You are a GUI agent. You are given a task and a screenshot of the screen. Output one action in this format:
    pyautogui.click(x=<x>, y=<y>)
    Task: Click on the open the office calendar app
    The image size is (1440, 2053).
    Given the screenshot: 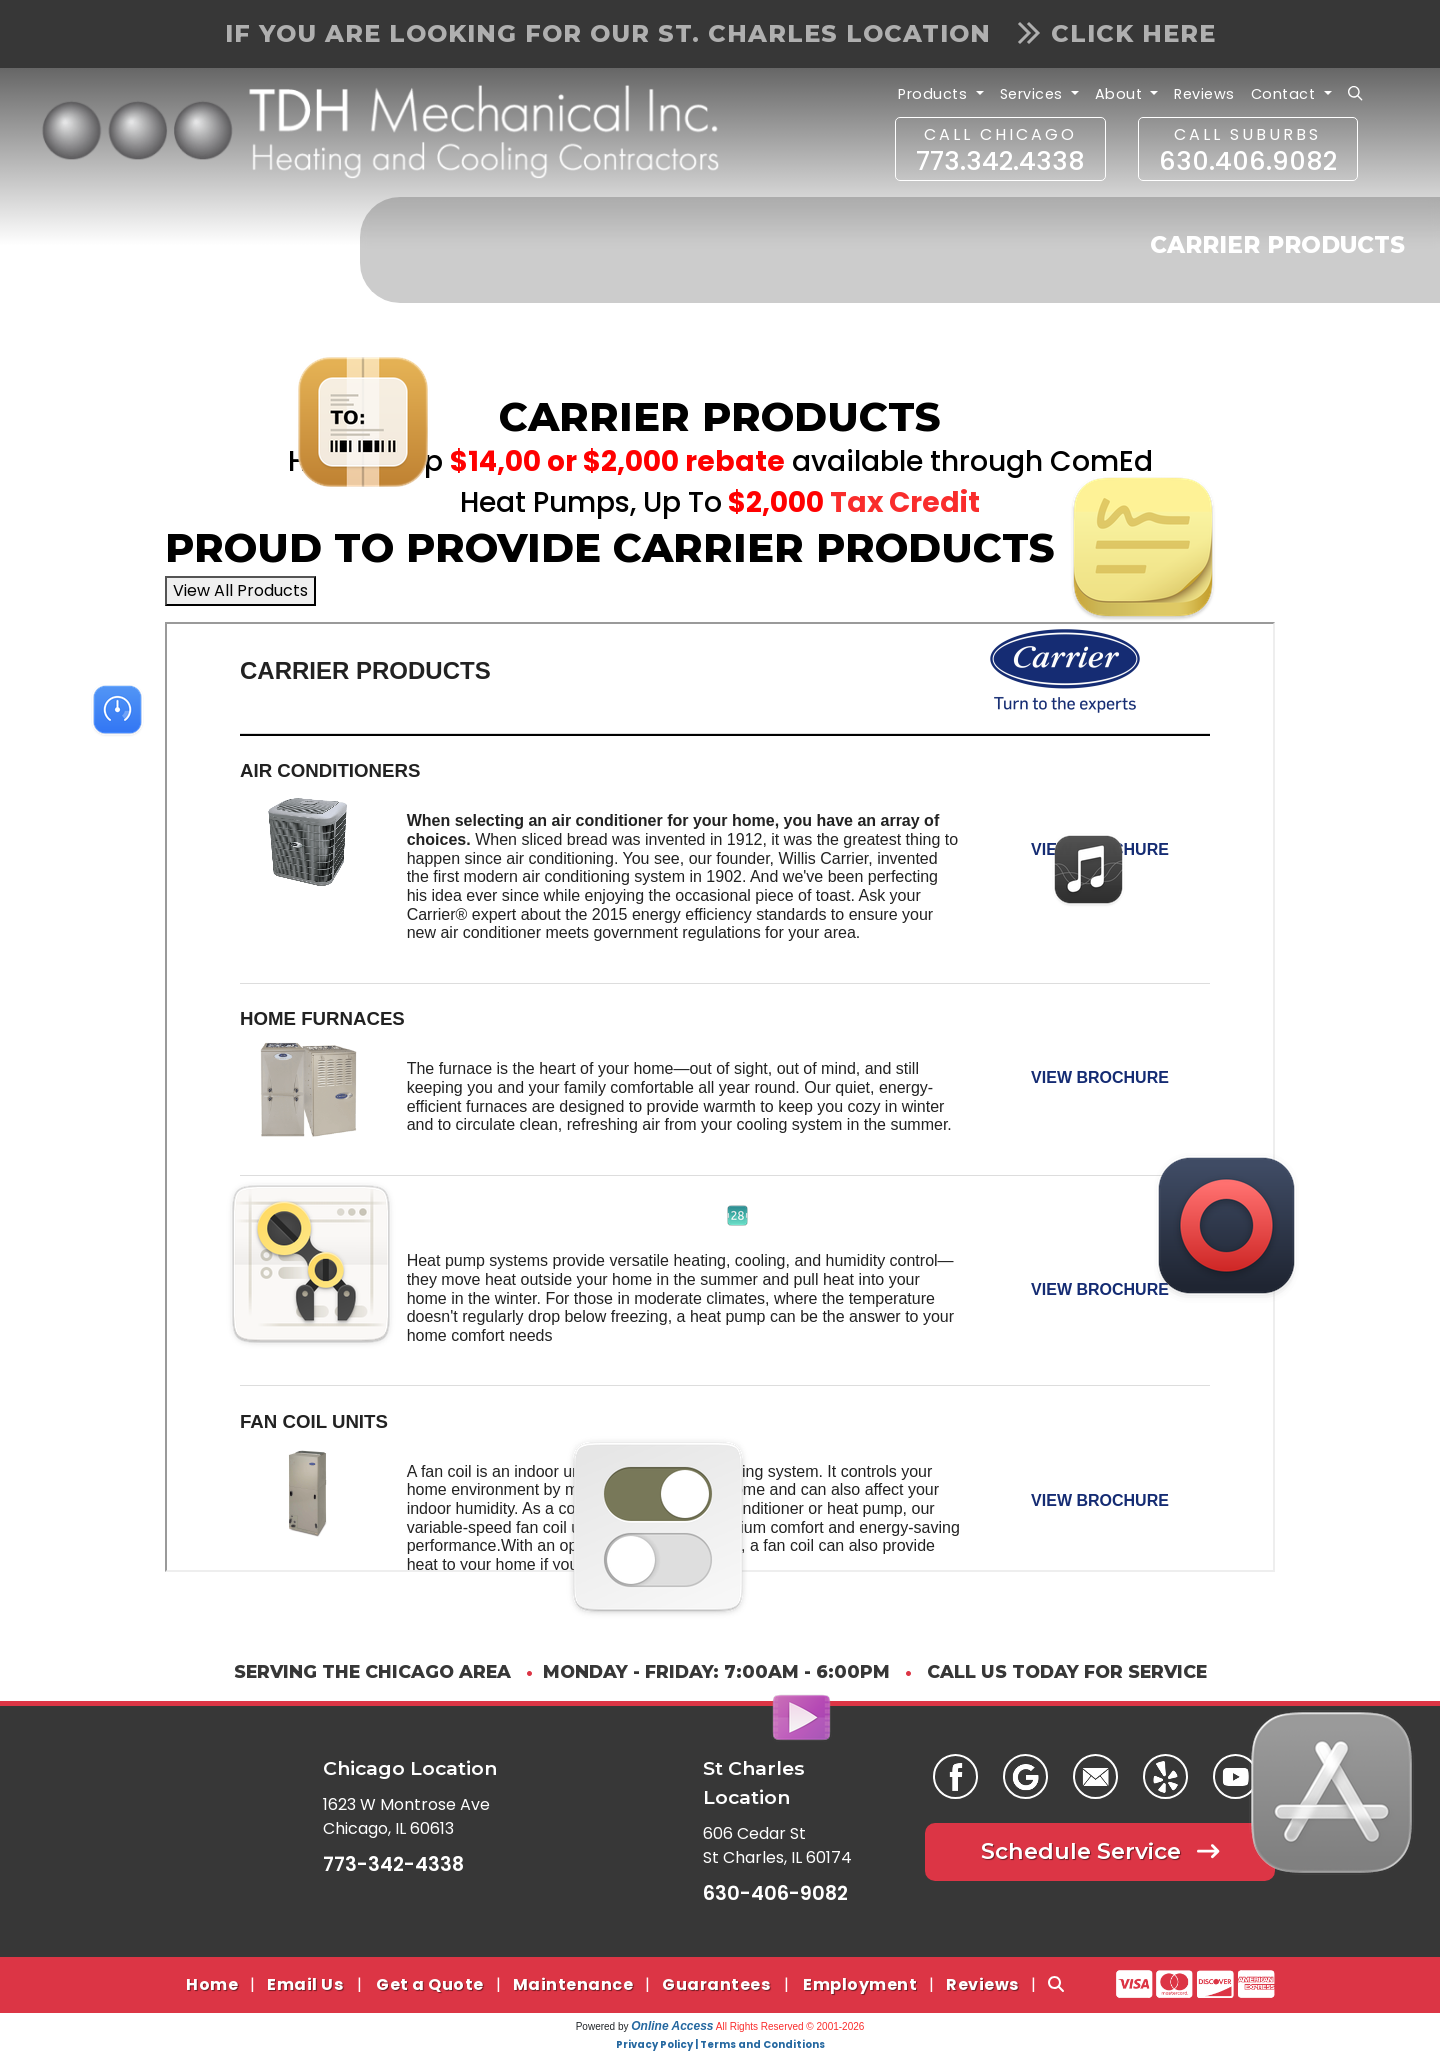 What is the action you would take?
    pyautogui.click(x=737, y=1215)
    